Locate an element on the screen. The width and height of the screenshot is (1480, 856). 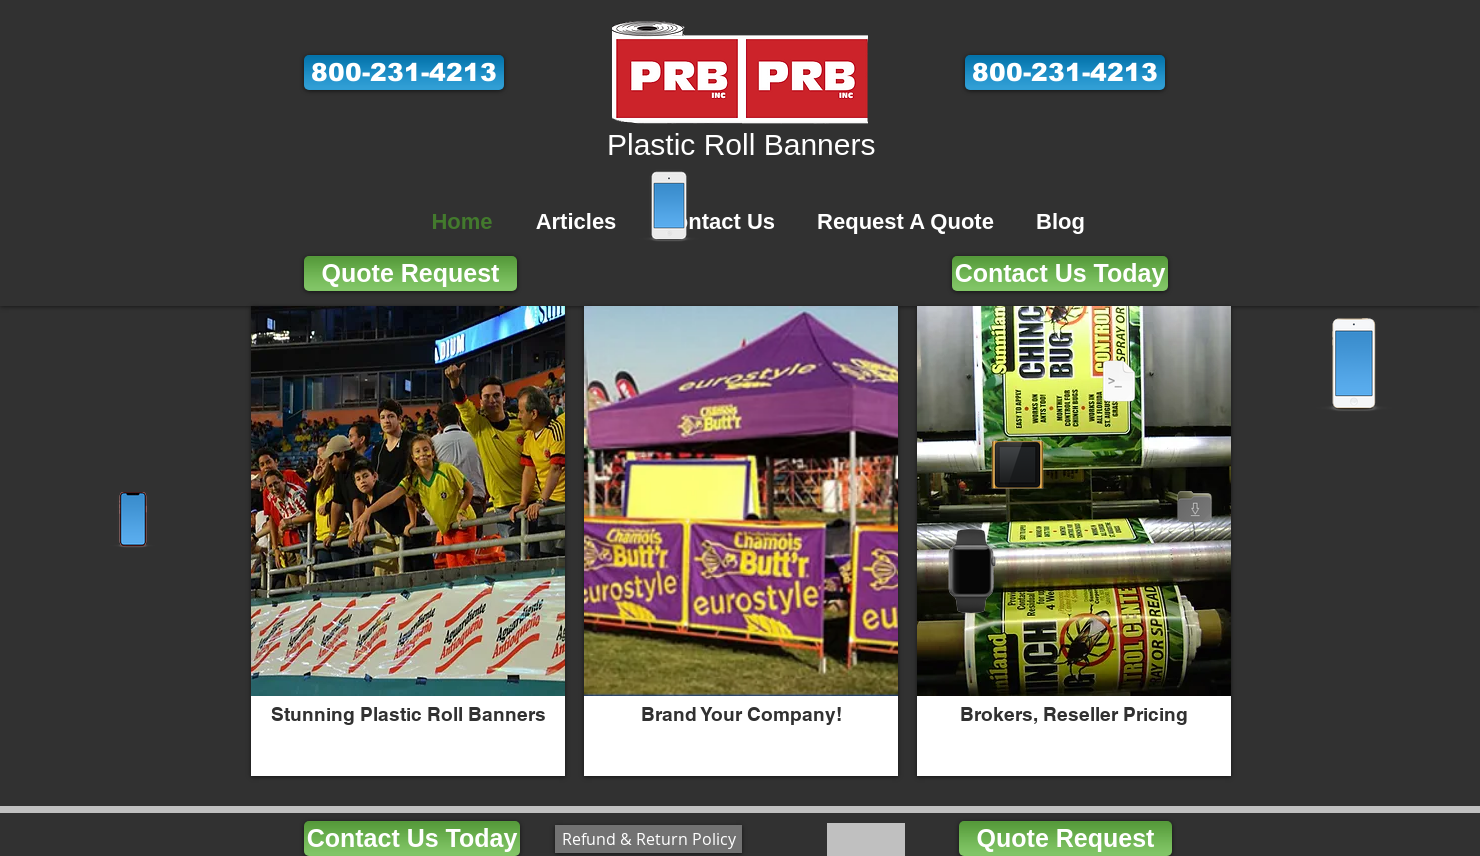
open downloads folder is located at coordinates (1194, 506).